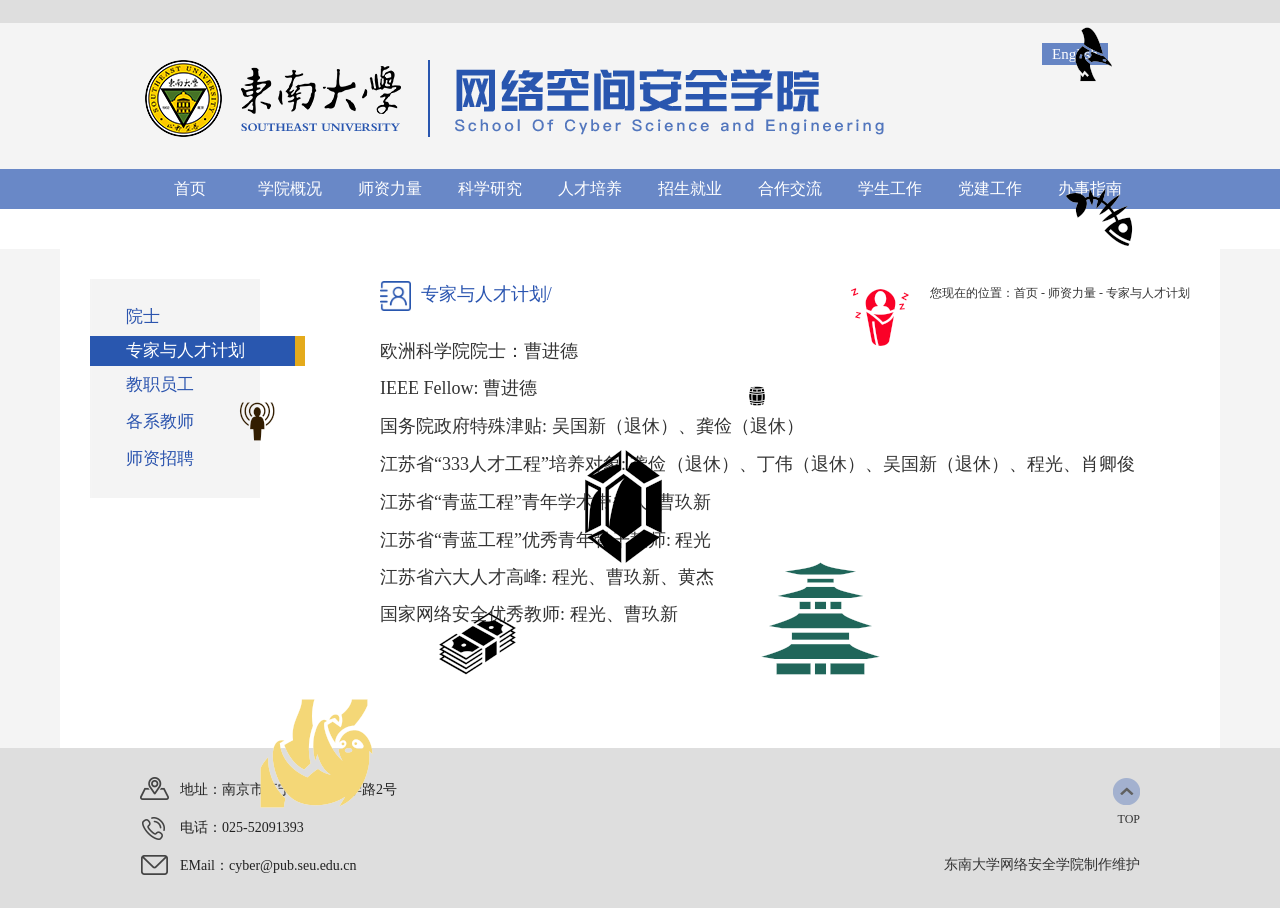  I want to click on indicates sleep mode or rest state, so click(880, 317).